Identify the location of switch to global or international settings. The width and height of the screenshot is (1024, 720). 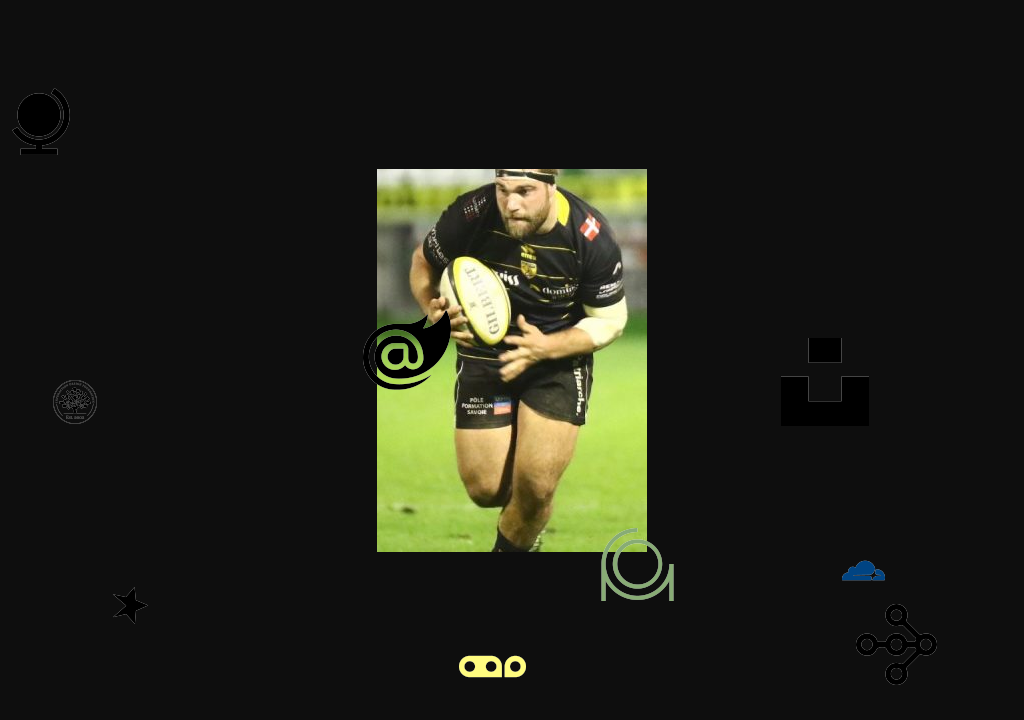
(39, 121).